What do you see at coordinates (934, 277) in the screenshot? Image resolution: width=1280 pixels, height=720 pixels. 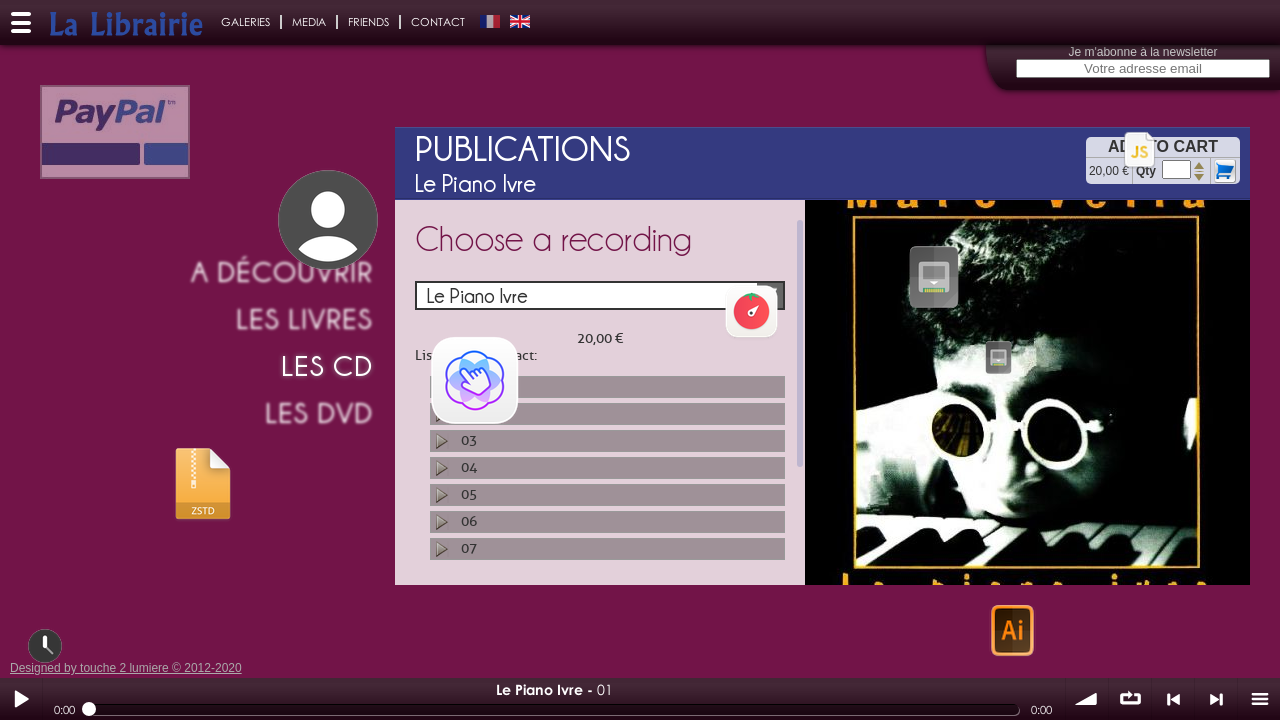 I see `n64 game rom file` at bounding box center [934, 277].